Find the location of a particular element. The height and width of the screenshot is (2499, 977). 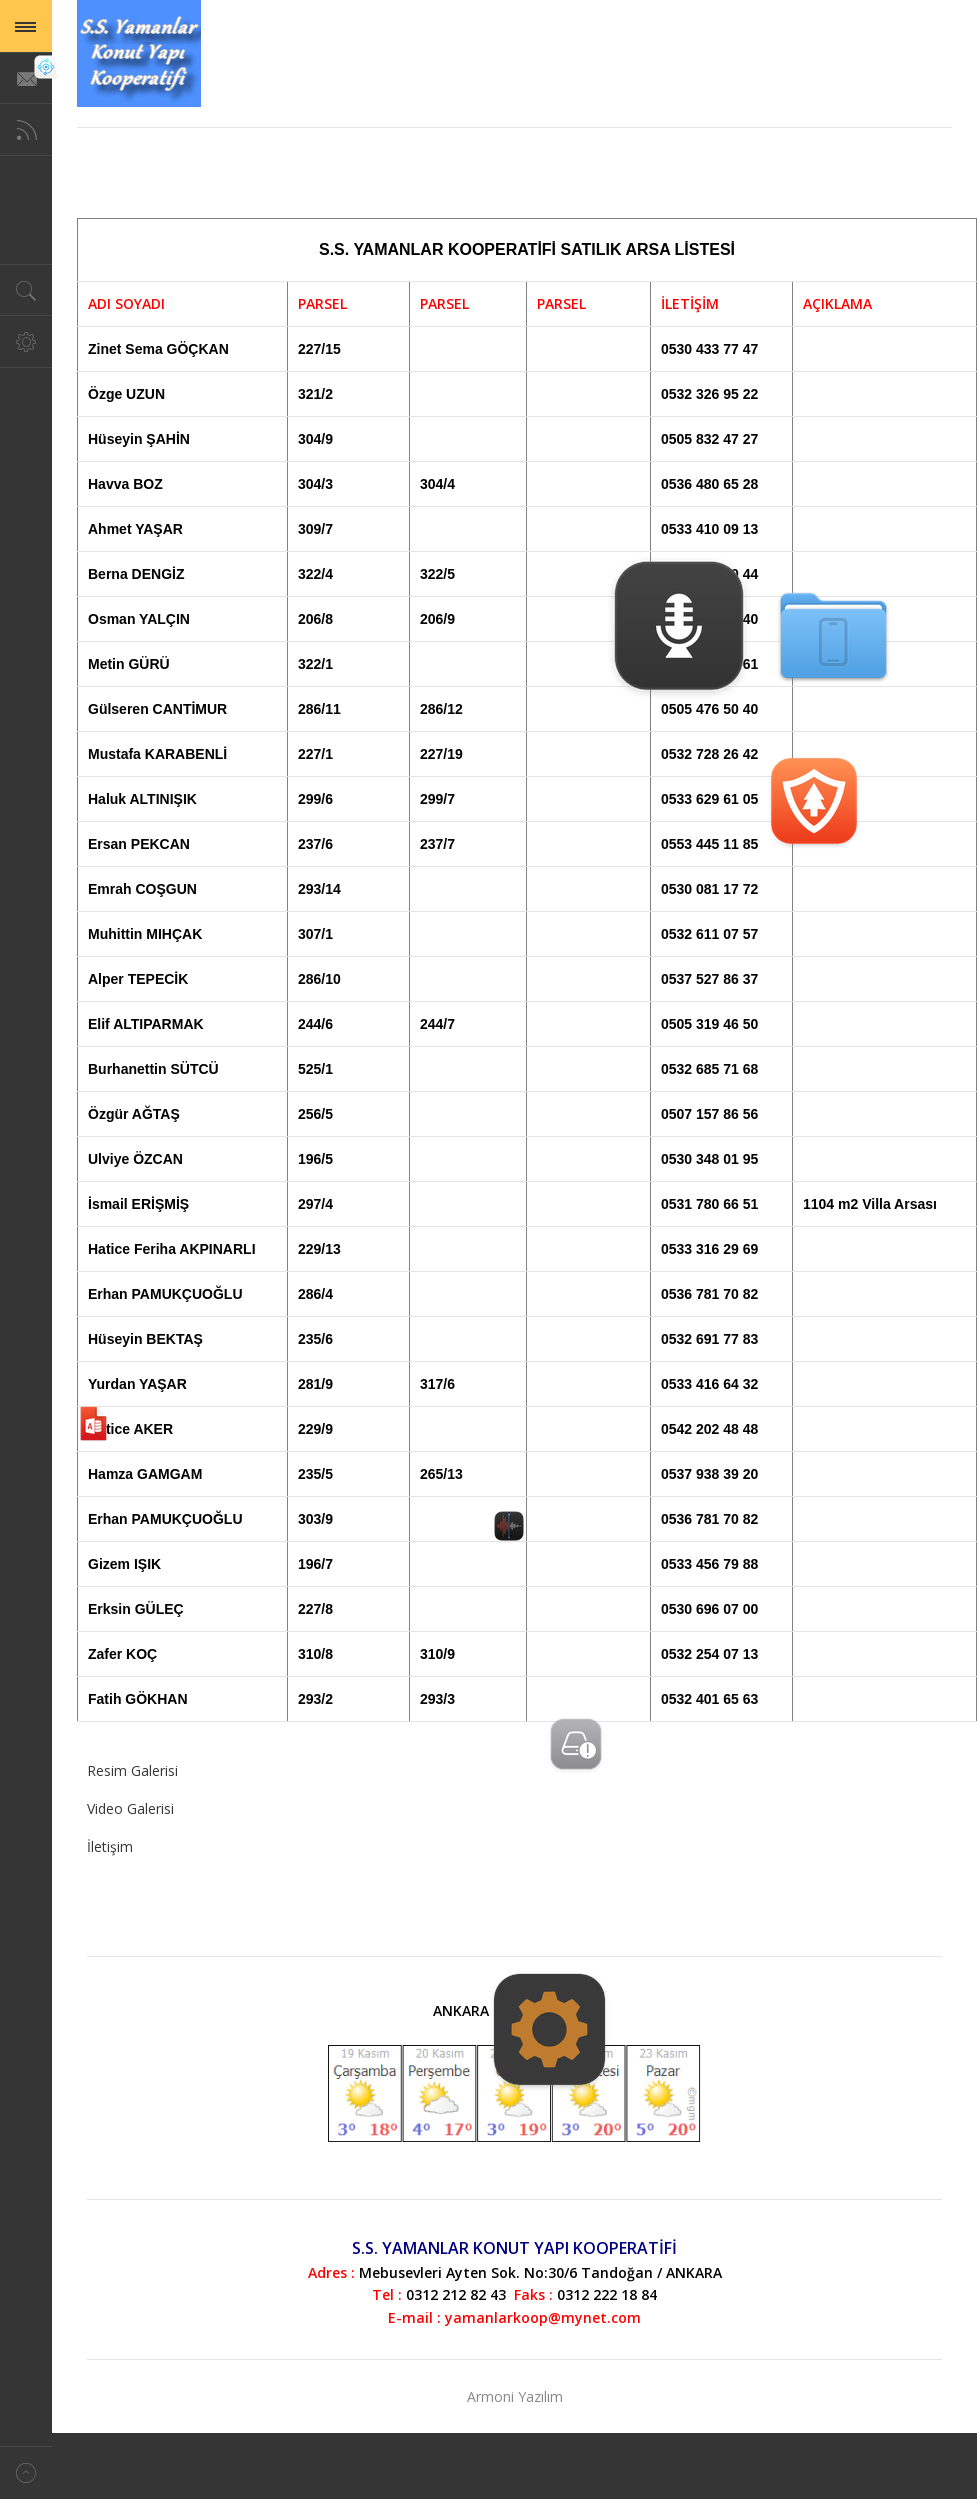

open voice memos app is located at coordinates (509, 1526).